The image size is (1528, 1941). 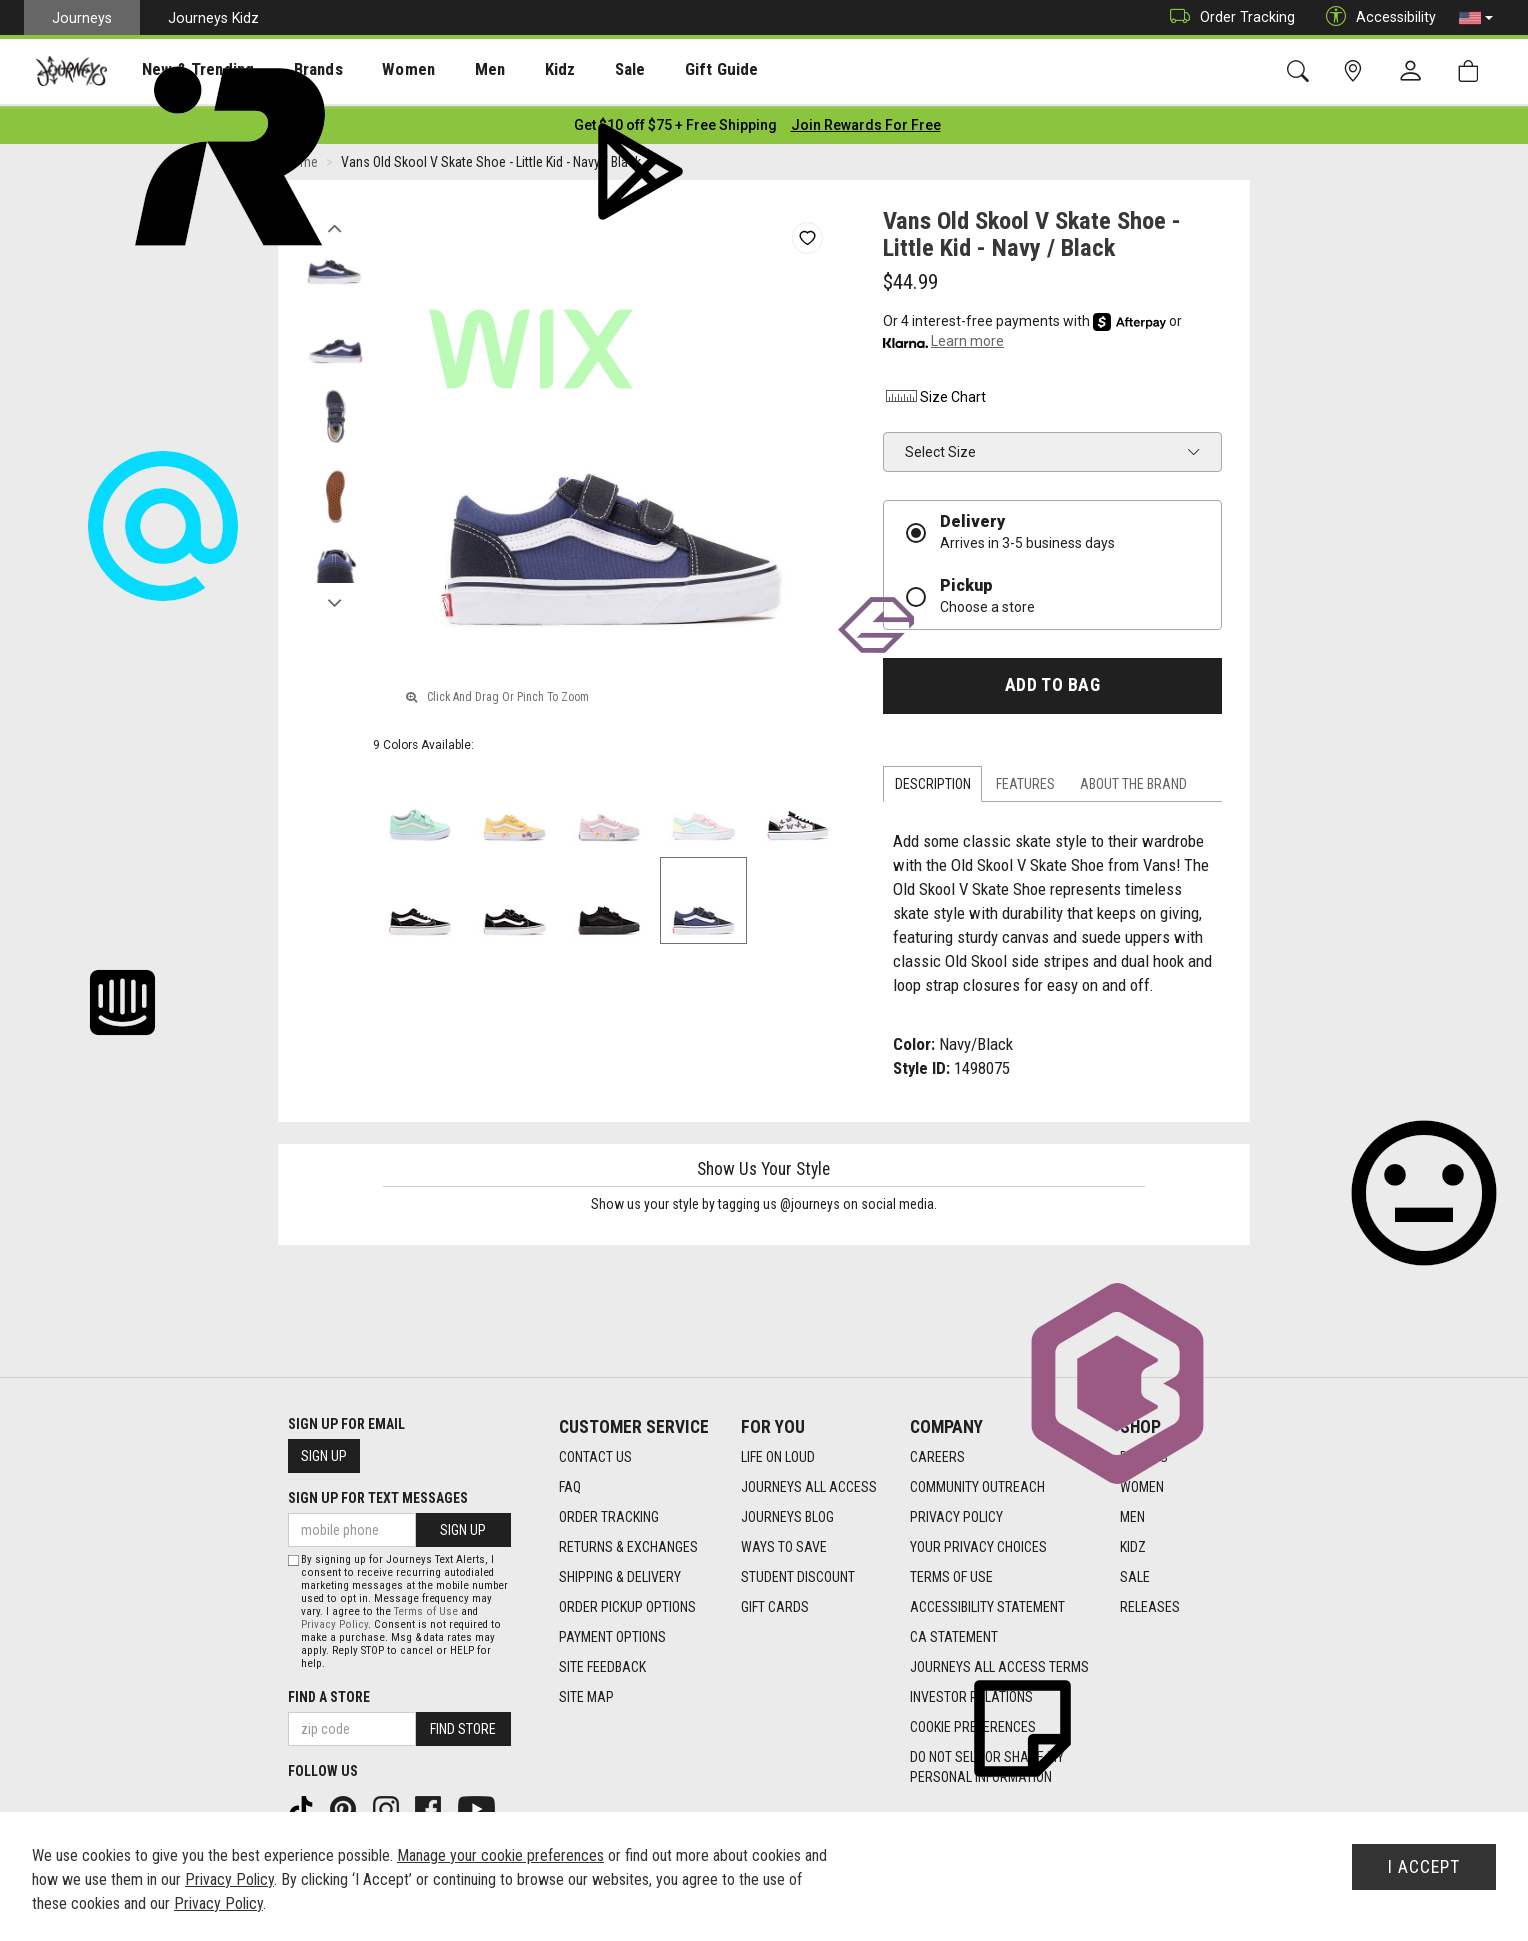 What do you see at coordinates (876, 625) in the screenshot?
I see `garuda linux operating system logo` at bounding box center [876, 625].